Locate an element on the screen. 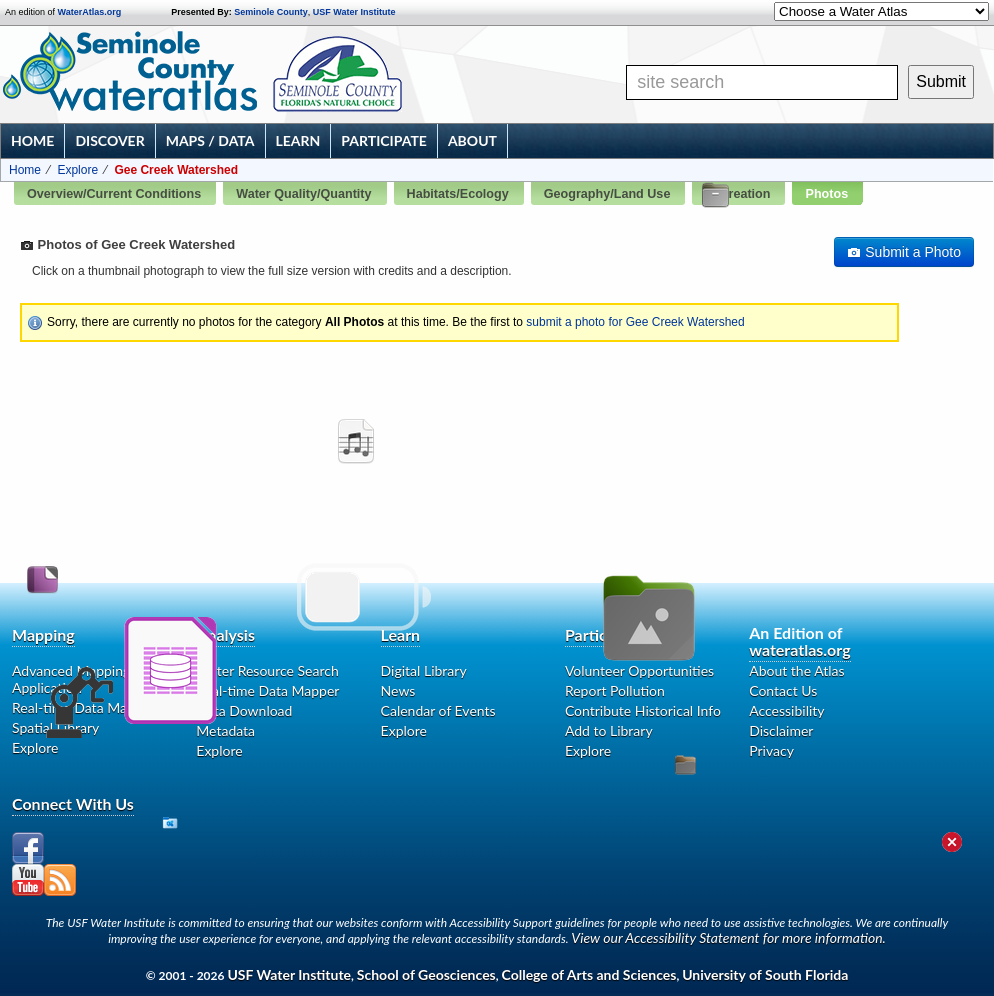 Image resolution: width=994 pixels, height=996 pixels. dismiss or cancel a dialog is located at coordinates (952, 842).